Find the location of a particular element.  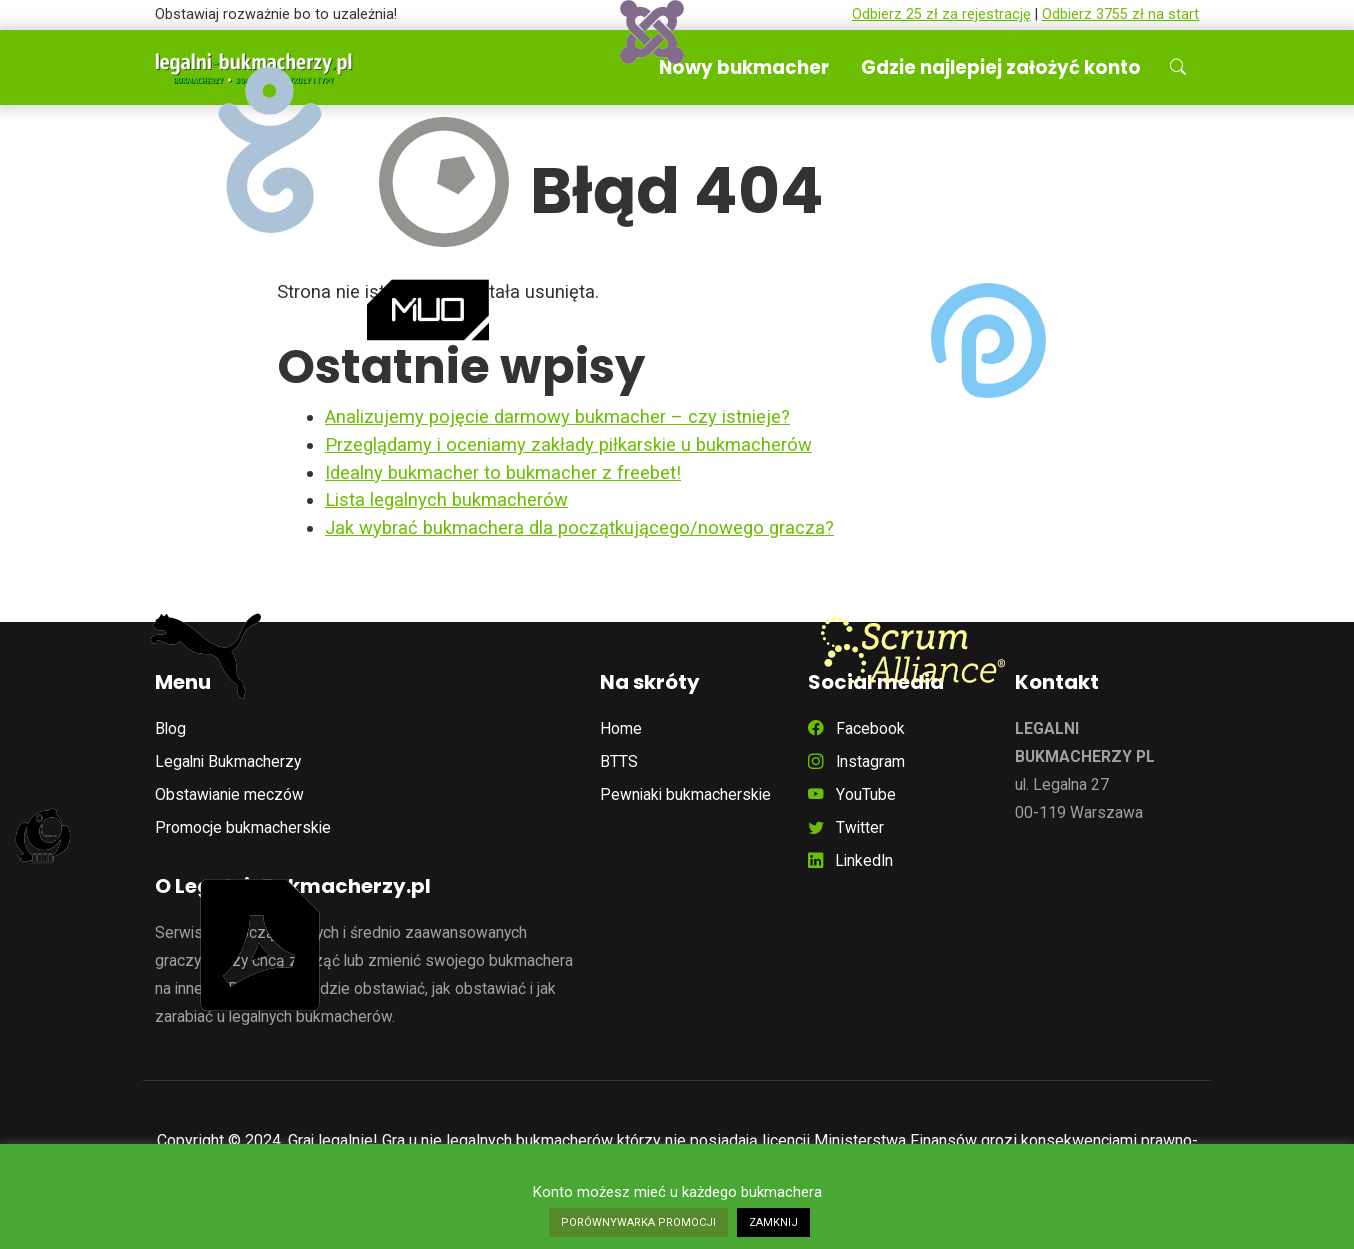

link to Gandi domain registrar services is located at coordinates (270, 150).